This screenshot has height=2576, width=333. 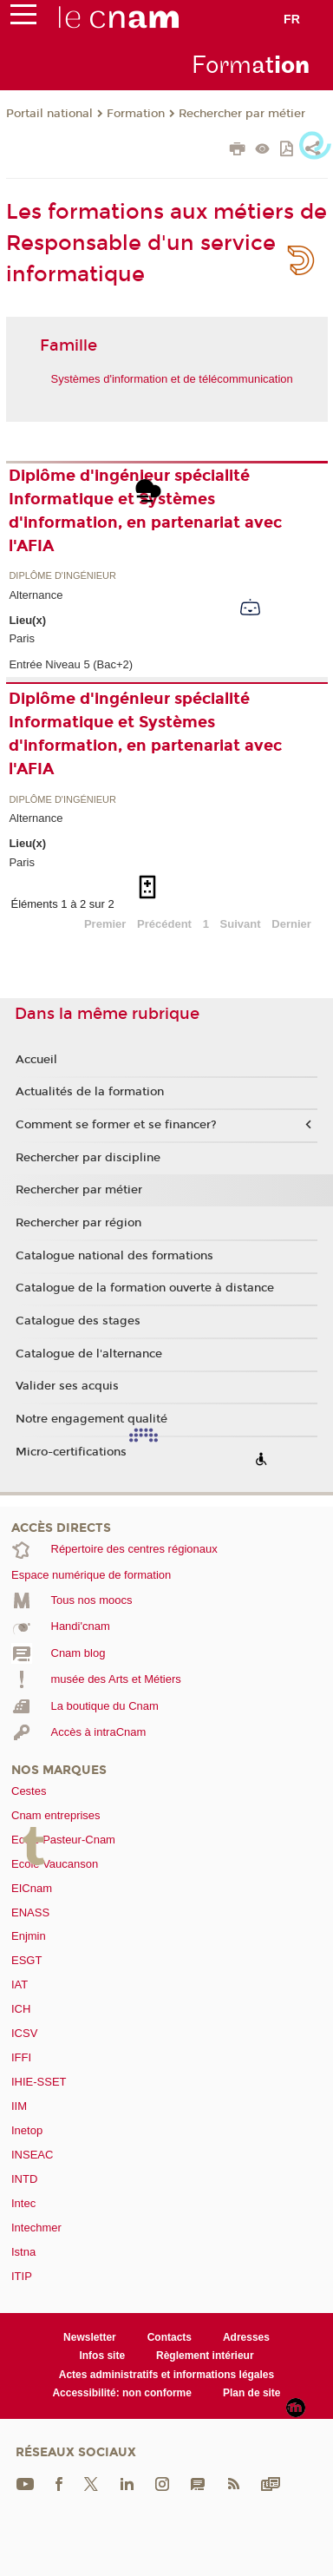 What do you see at coordinates (301, 260) in the screenshot?
I see `open the Dailymotion app` at bounding box center [301, 260].